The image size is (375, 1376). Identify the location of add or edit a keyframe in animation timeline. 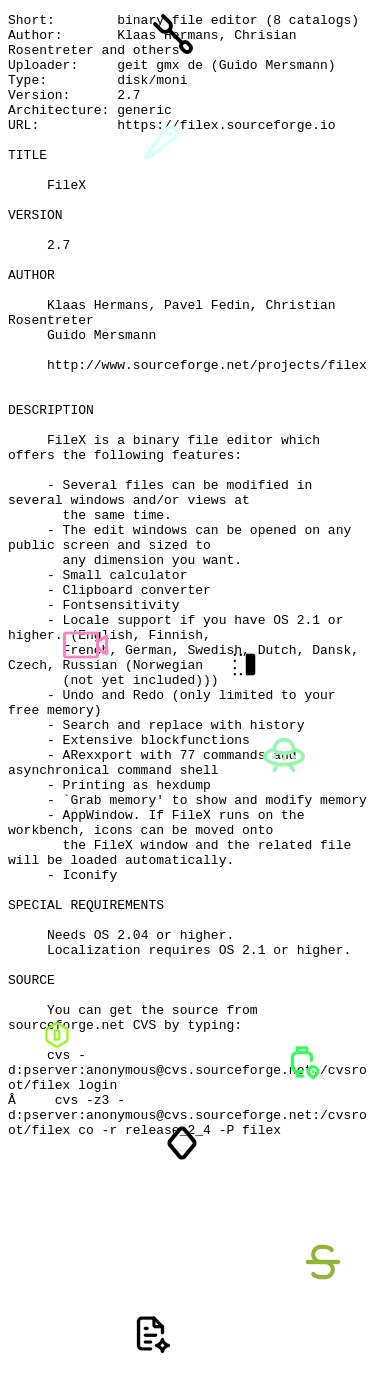
(182, 1143).